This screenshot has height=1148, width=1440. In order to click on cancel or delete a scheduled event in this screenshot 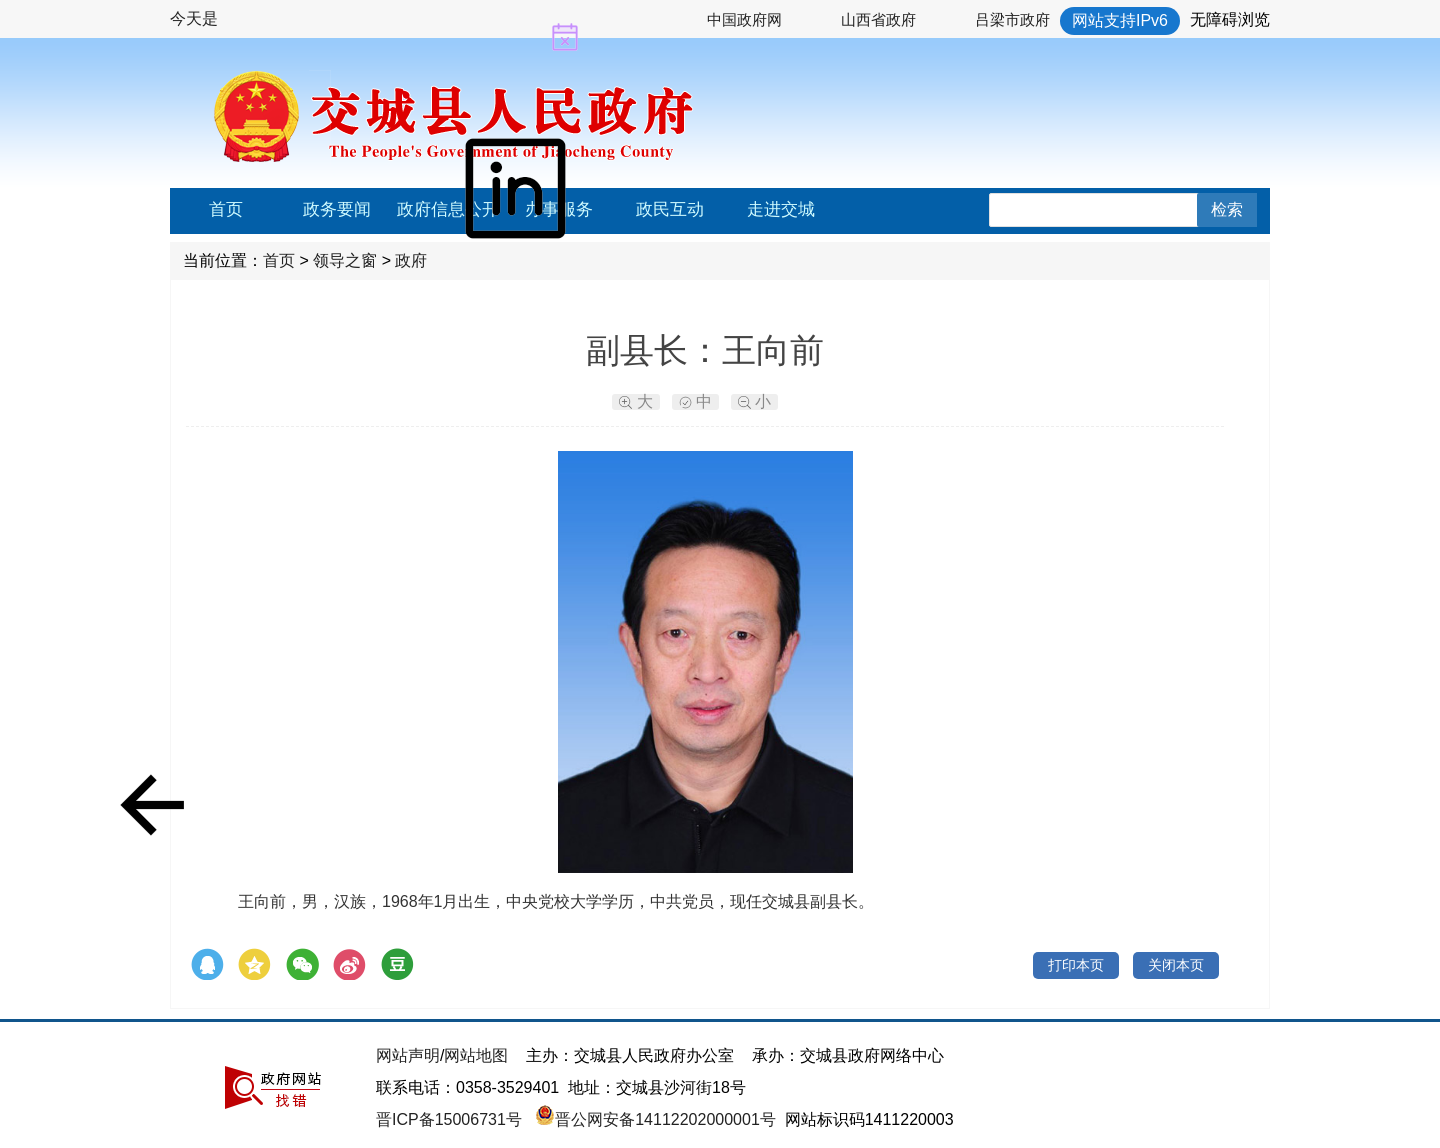, I will do `click(565, 38)`.